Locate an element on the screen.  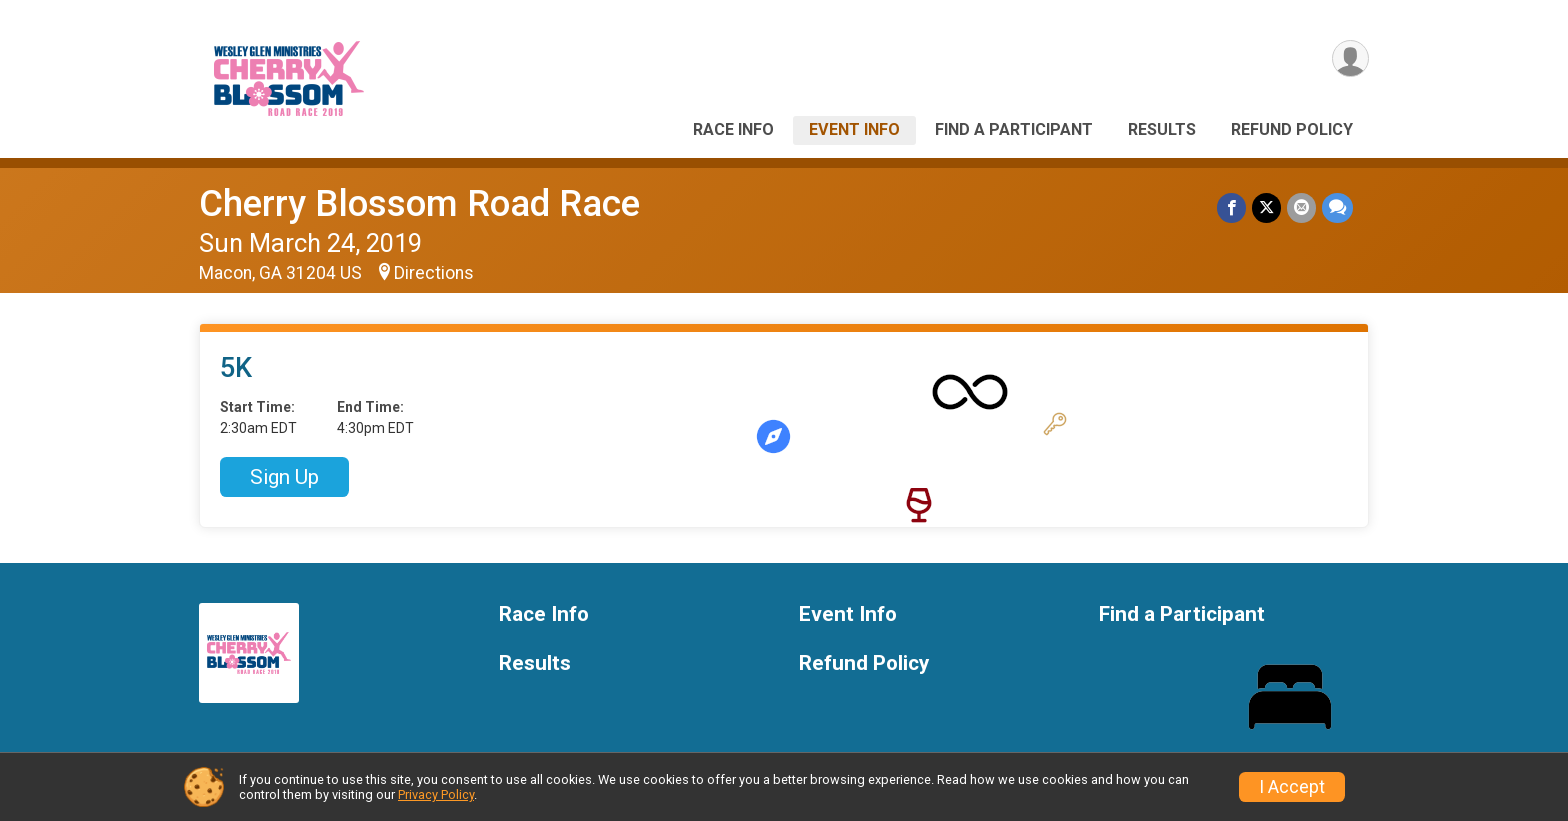
toggle infinite loop or repeat mode is located at coordinates (970, 392).